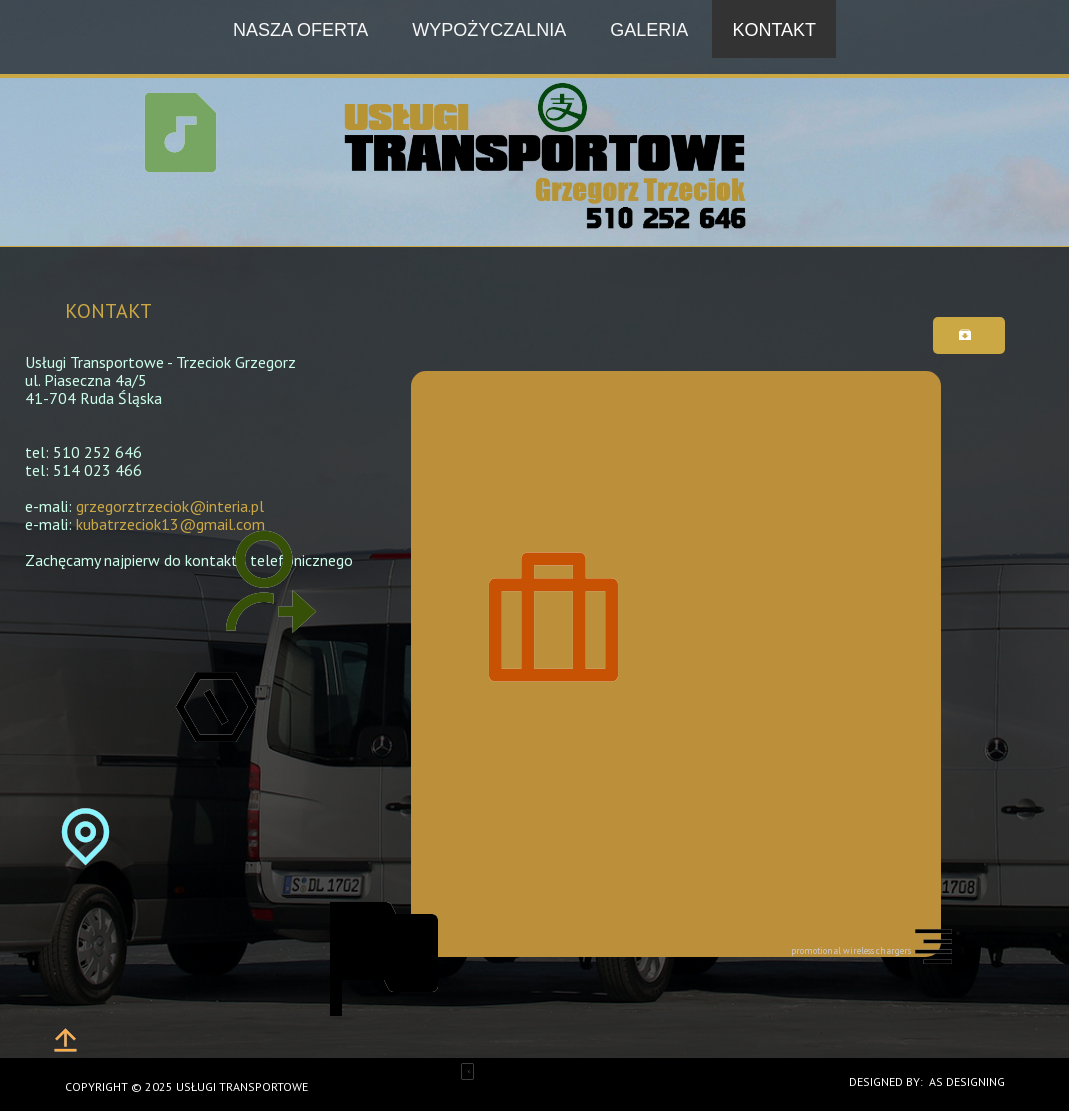  I want to click on flag or mark an item for follow-up, so click(384, 956).